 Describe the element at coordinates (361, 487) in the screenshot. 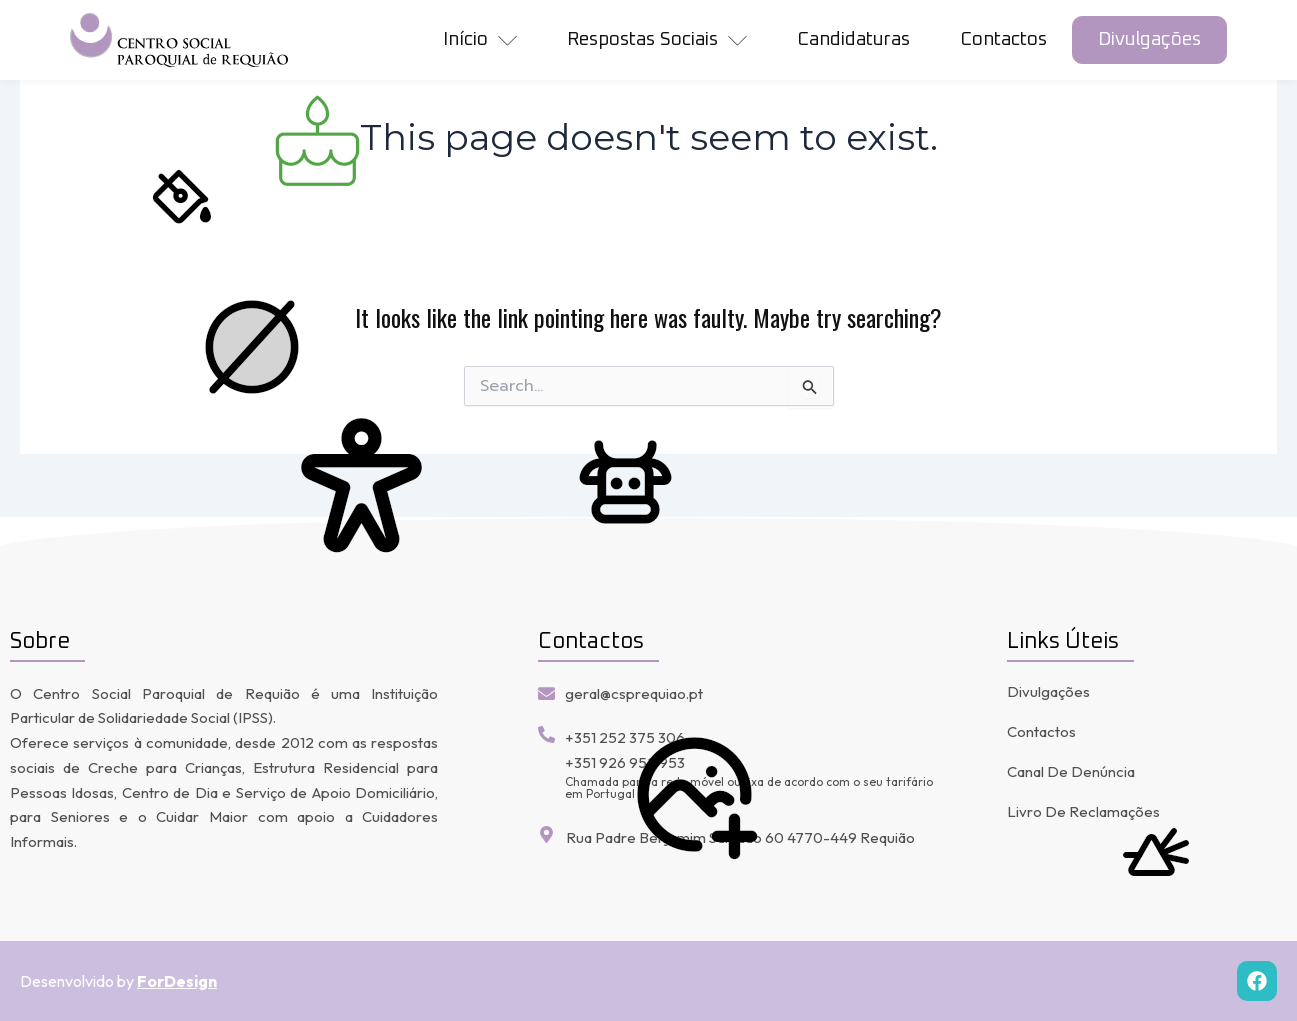

I see `accessibility settings or features` at that location.